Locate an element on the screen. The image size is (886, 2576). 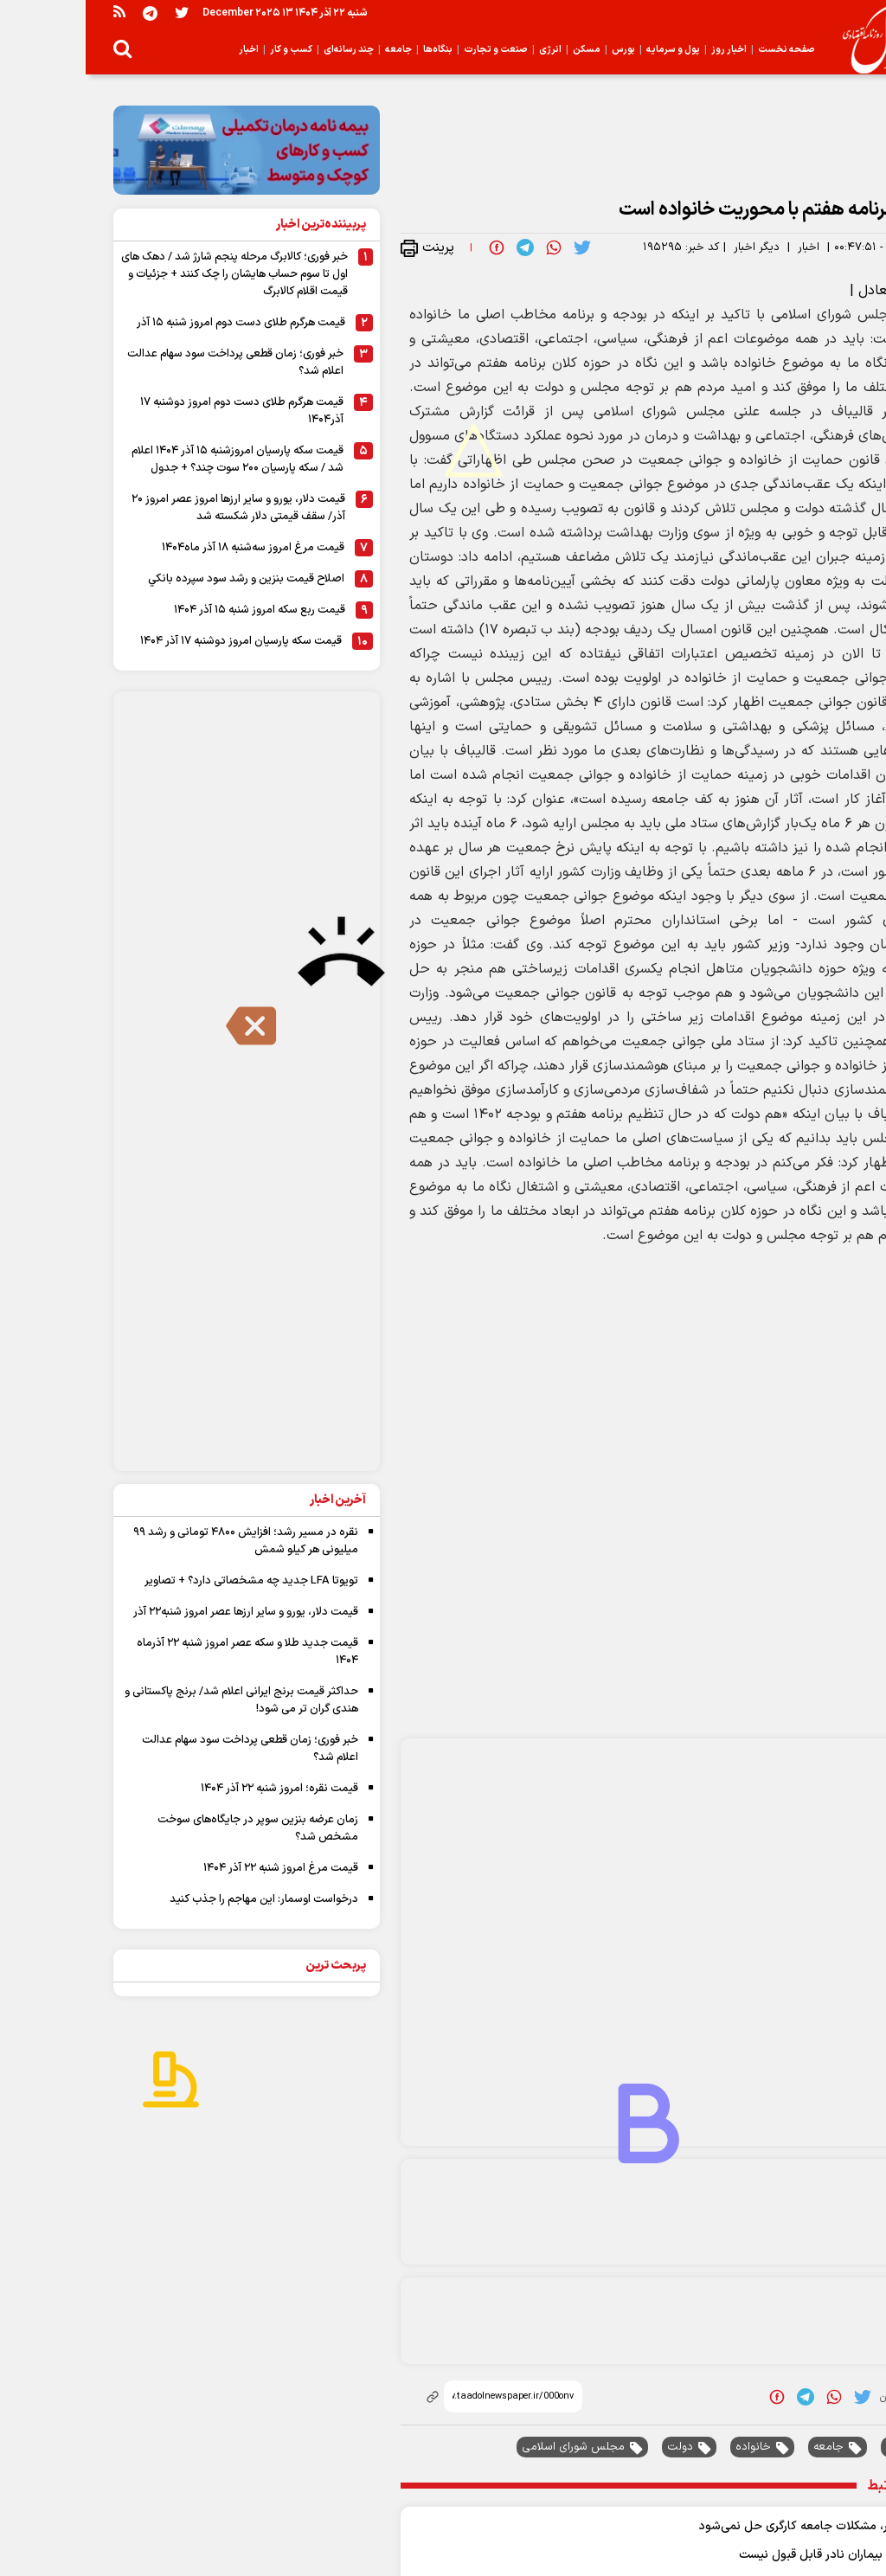
incoming call ringing is located at coordinates (341, 953).